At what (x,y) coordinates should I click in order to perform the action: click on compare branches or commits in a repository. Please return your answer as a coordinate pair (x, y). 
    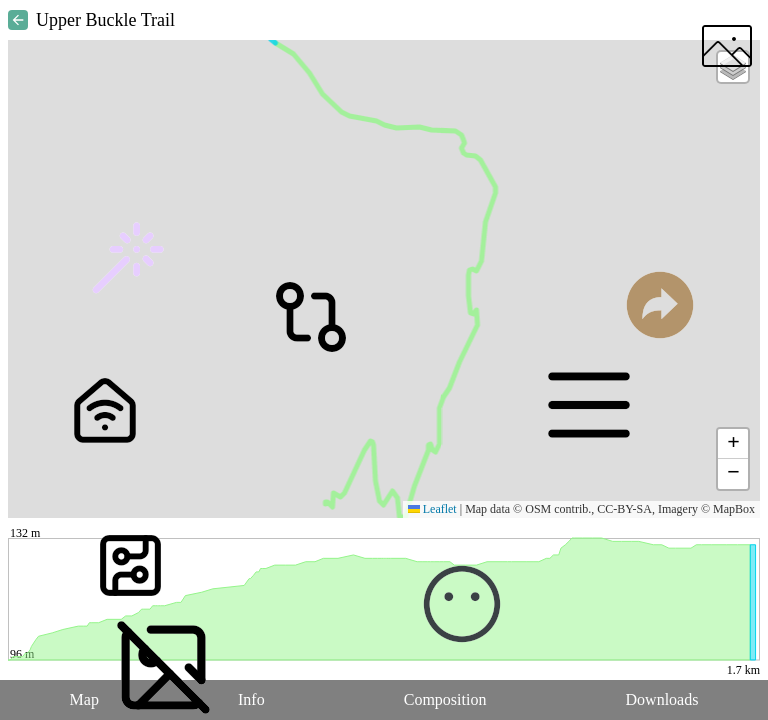
    Looking at the image, I should click on (311, 317).